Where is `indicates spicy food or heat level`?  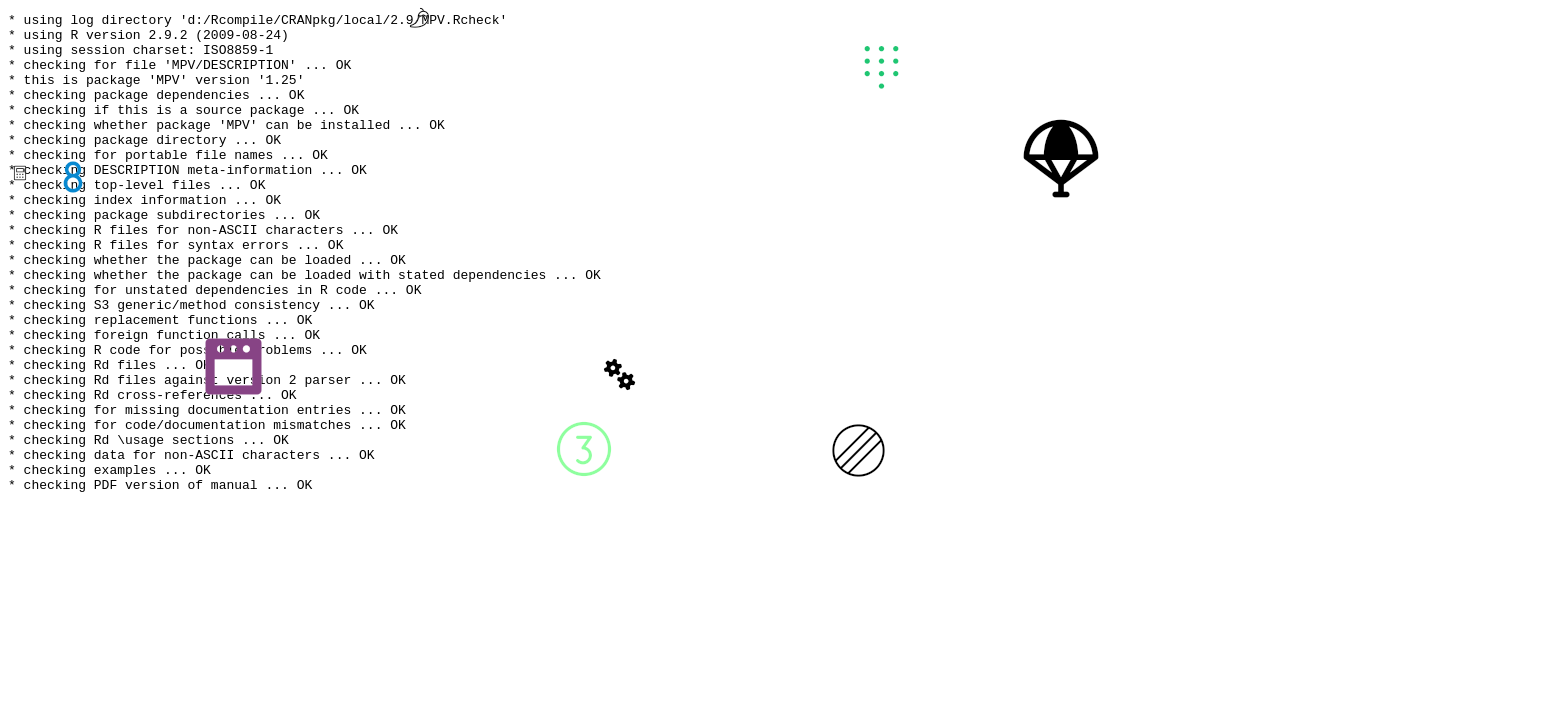 indicates spicy food or heat level is located at coordinates (420, 18).